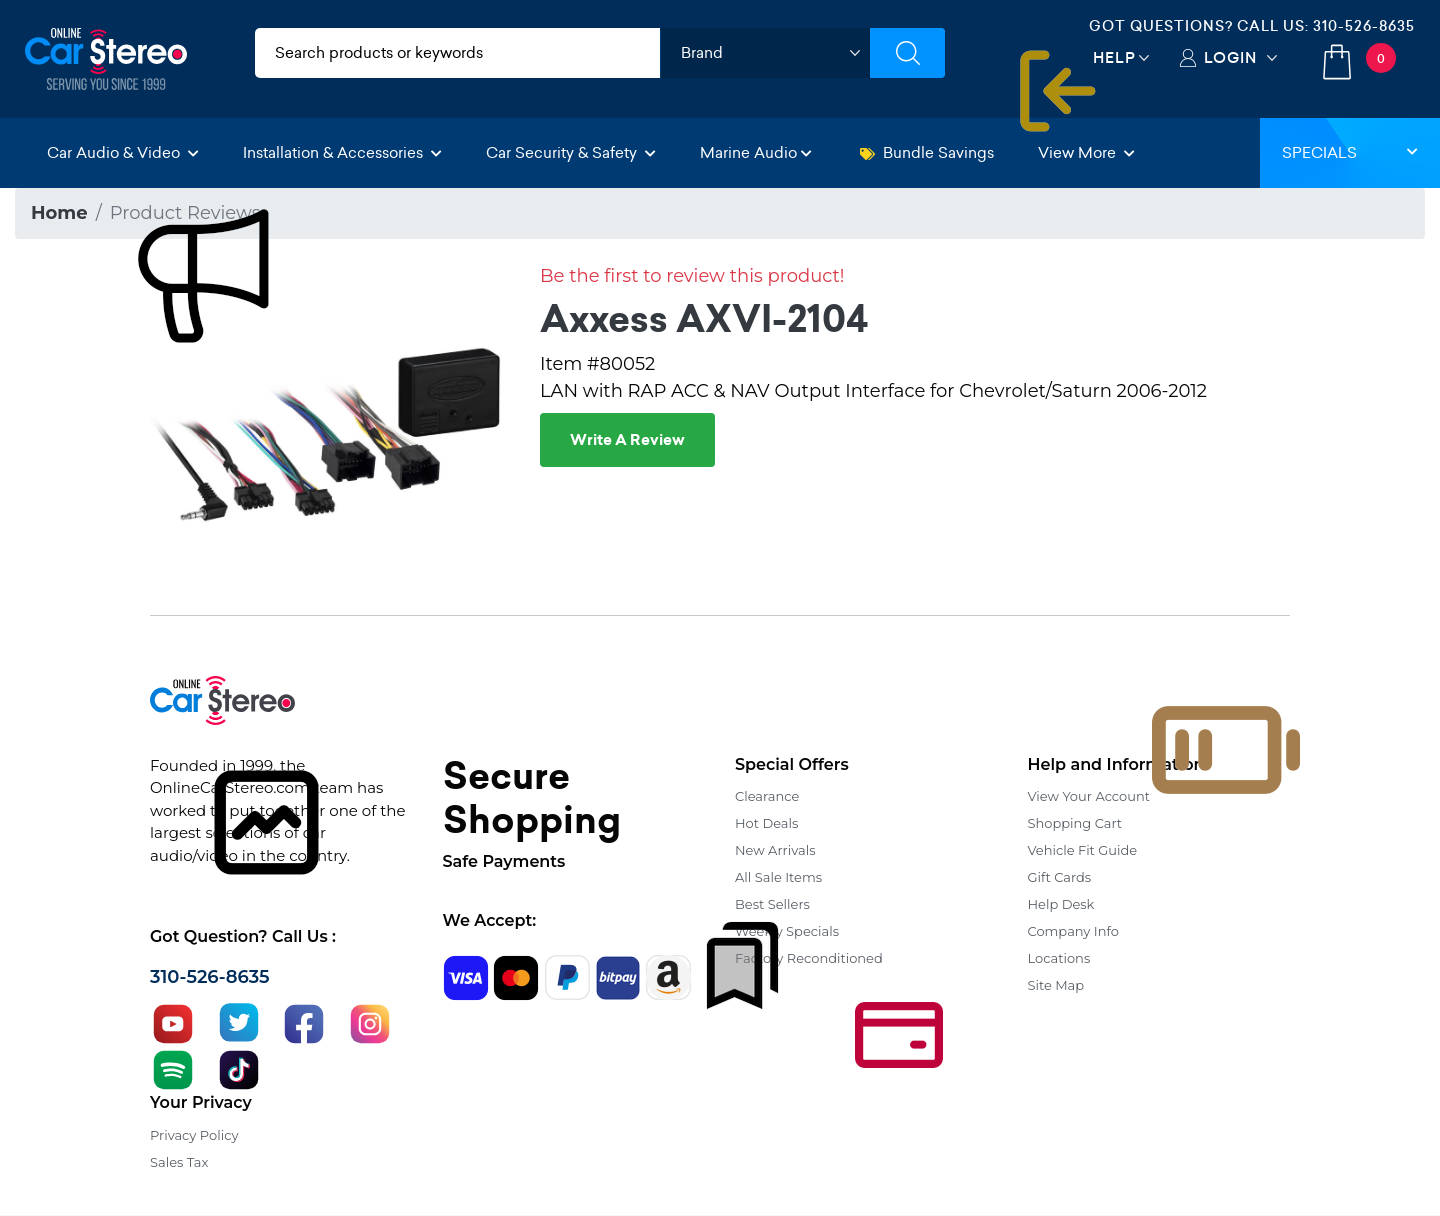 Image resolution: width=1440 pixels, height=1216 pixels. Describe the element at coordinates (742, 965) in the screenshot. I see `view your saved bookmarks` at that location.